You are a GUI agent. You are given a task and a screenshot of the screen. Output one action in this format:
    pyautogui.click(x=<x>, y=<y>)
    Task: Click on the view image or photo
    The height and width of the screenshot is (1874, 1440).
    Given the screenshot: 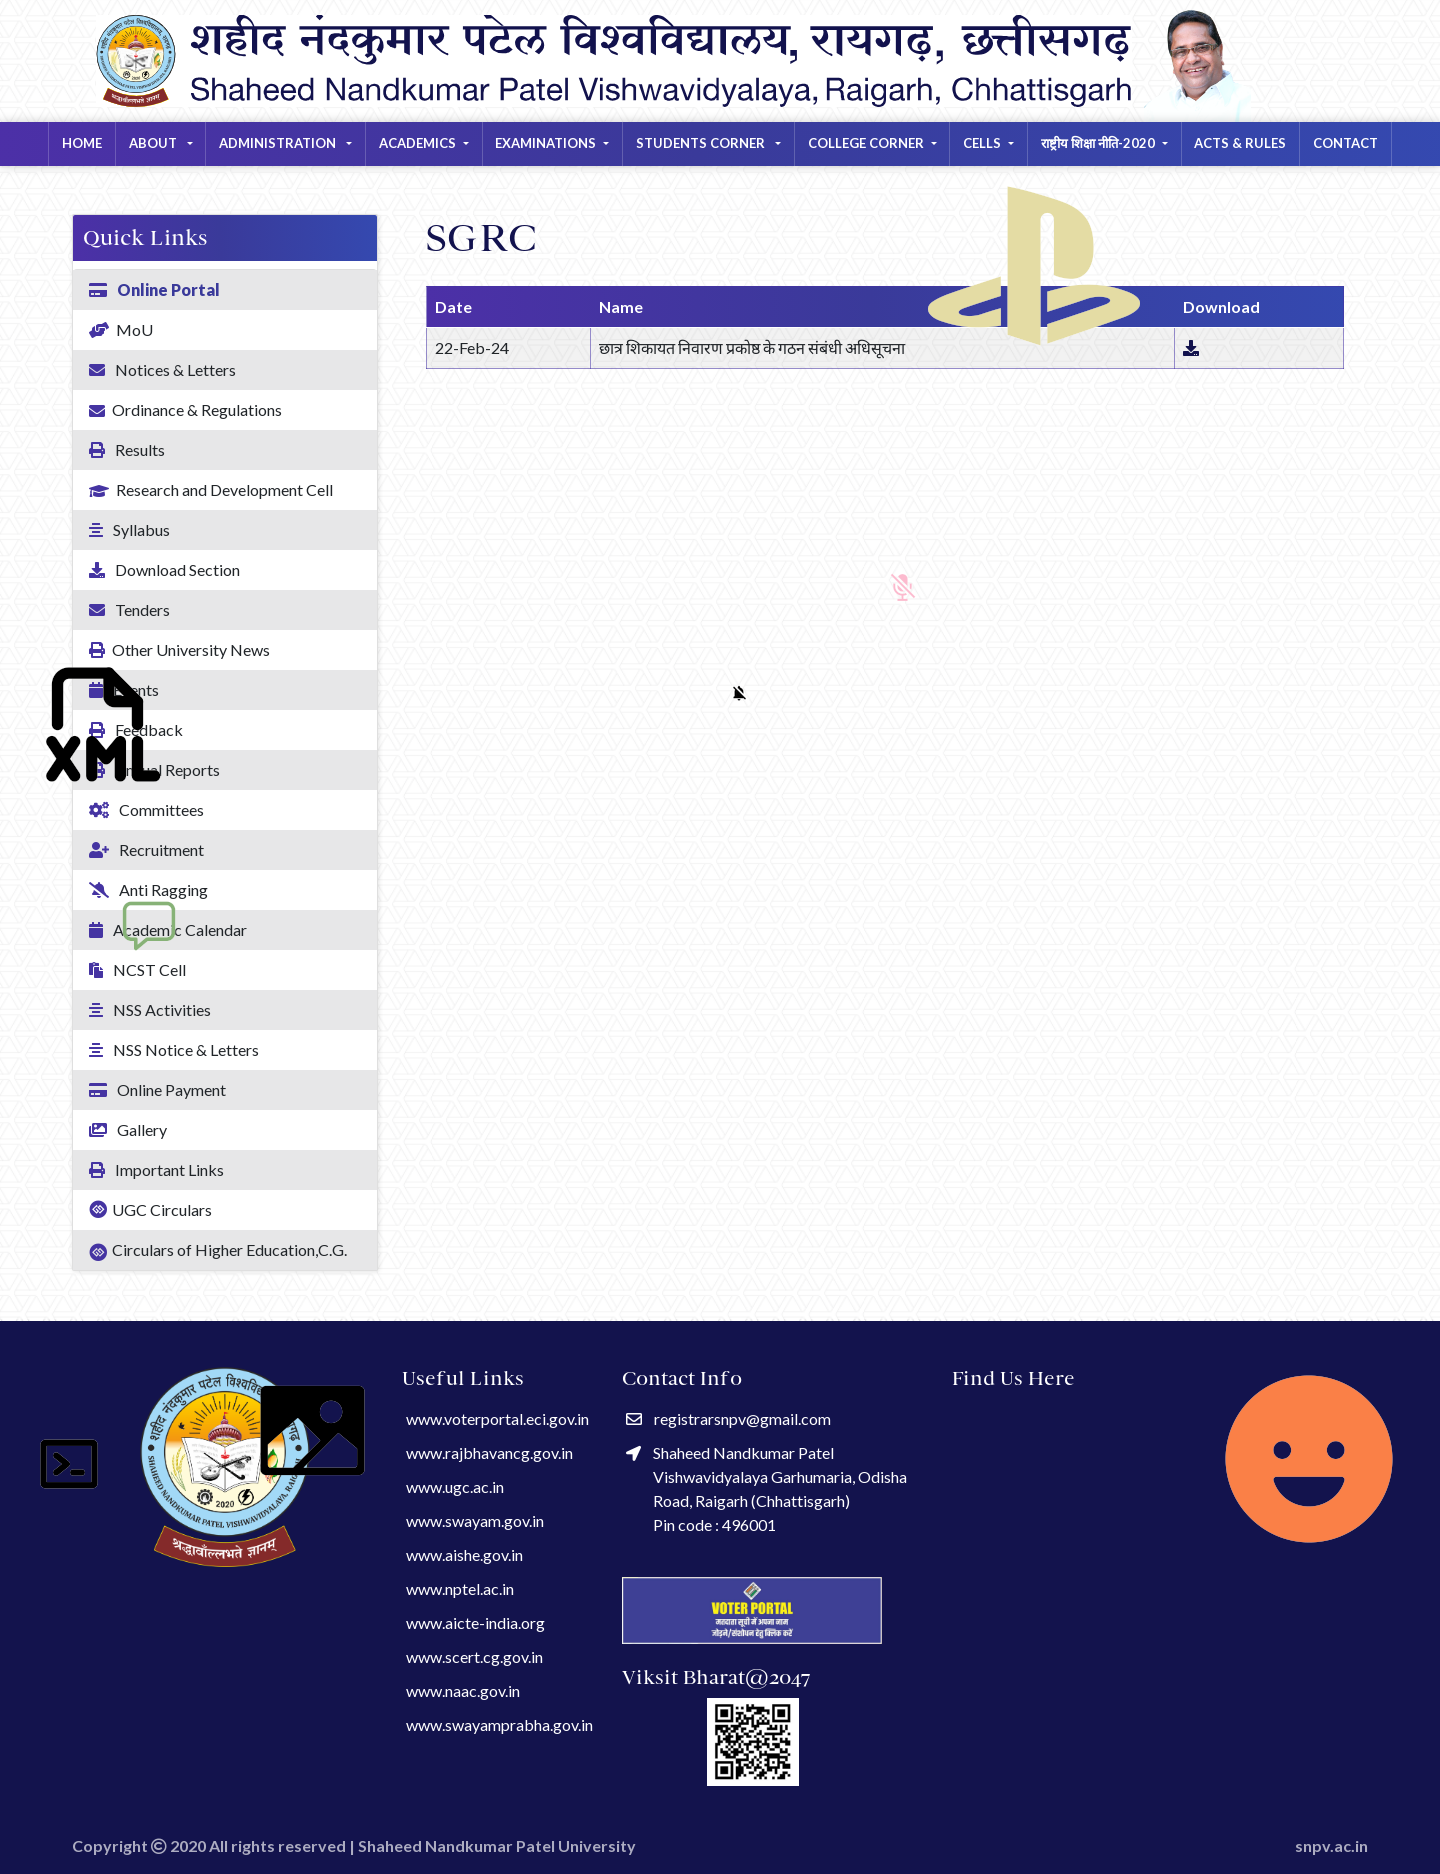 What is the action you would take?
    pyautogui.click(x=312, y=1430)
    